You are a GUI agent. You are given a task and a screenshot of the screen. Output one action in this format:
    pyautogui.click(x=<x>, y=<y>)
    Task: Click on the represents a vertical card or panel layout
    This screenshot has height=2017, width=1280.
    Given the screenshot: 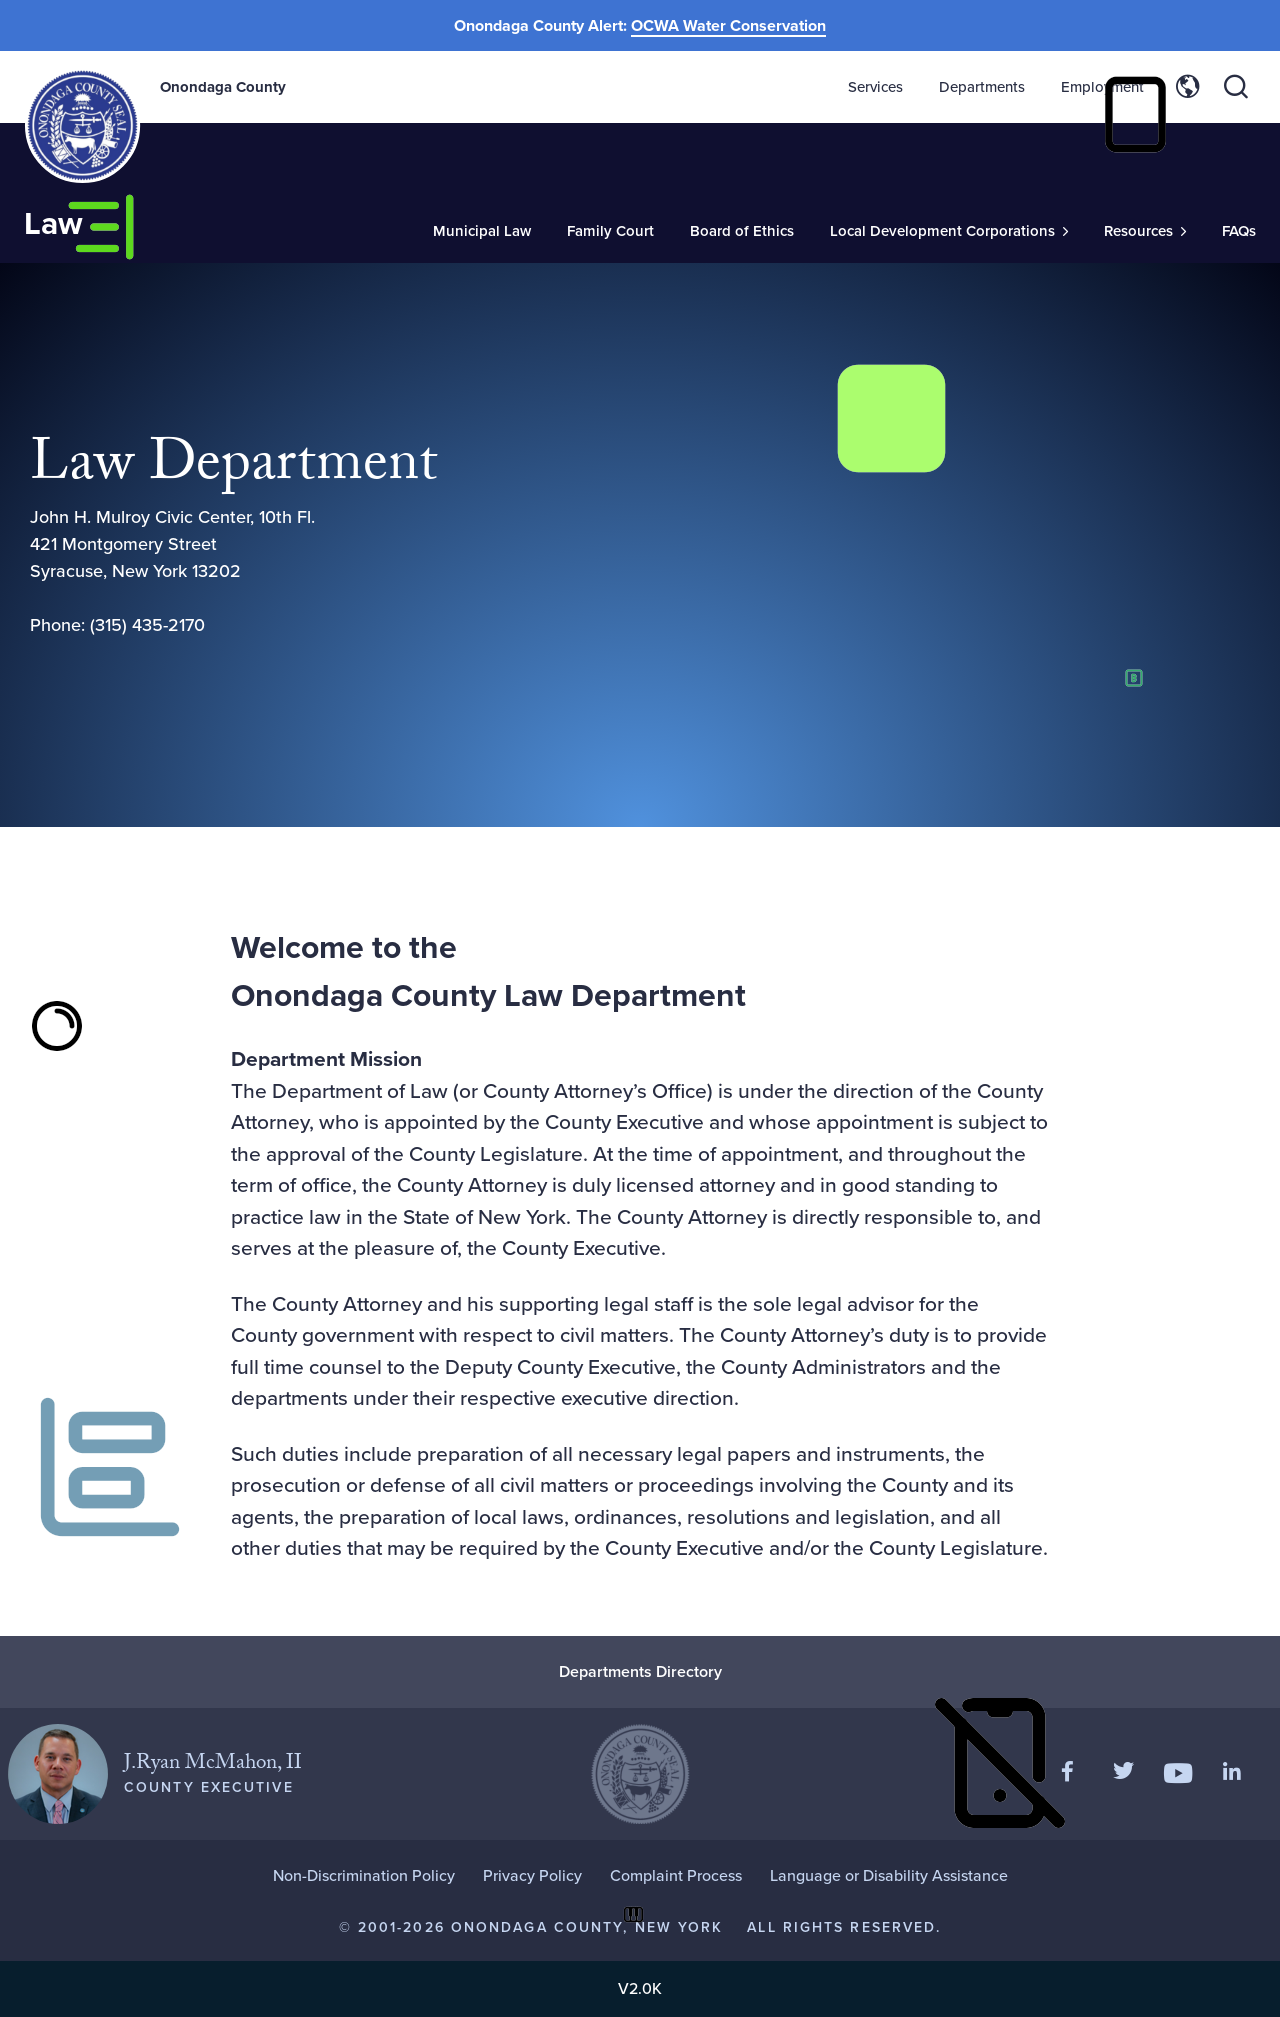 What is the action you would take?
    pyautogui.click(x=1135, y=114)
    